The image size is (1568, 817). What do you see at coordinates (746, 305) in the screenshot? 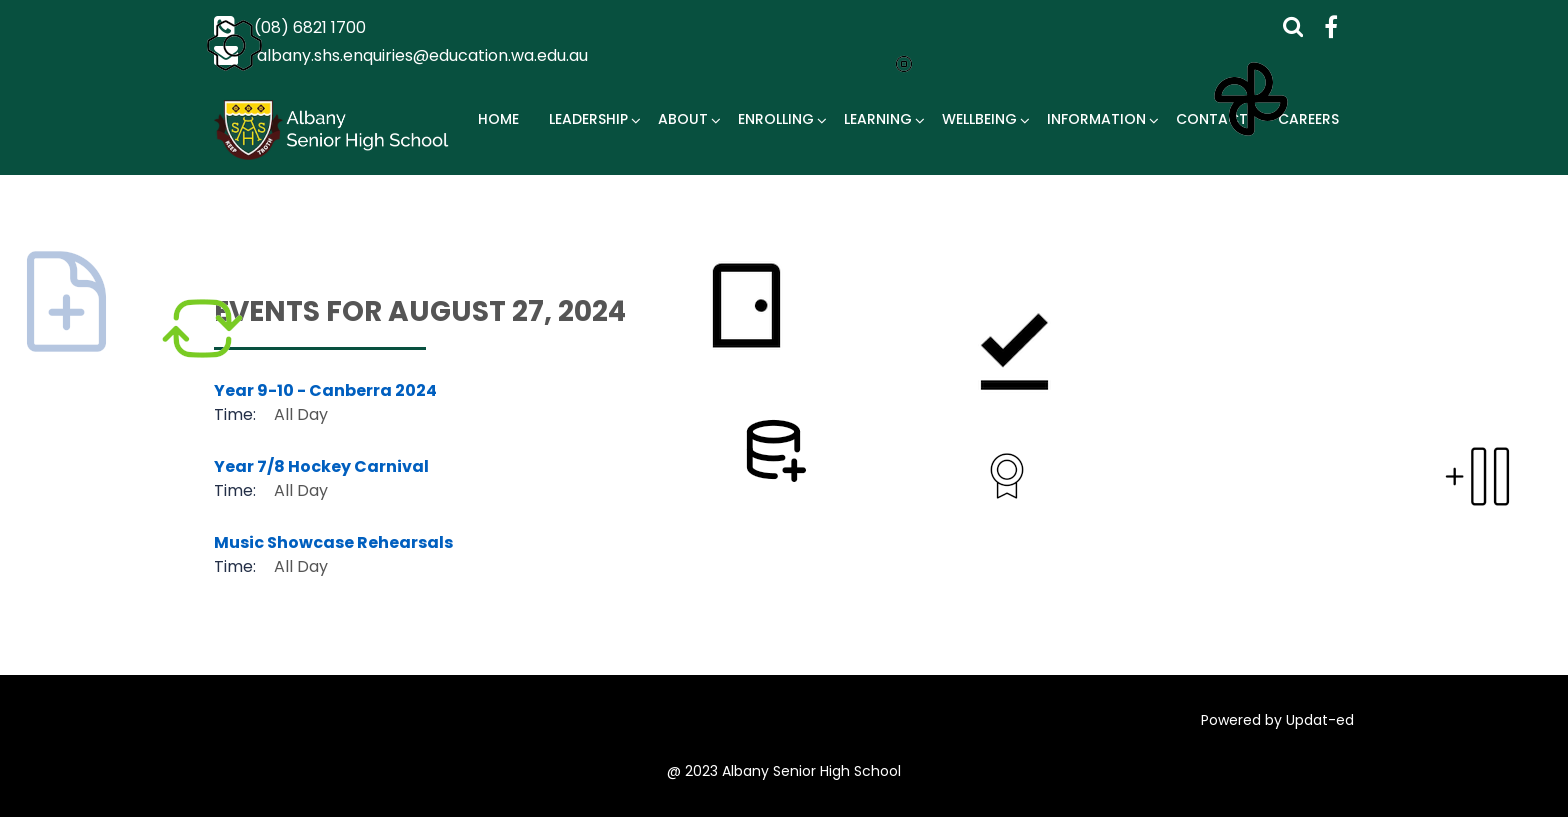
I see `access door sensor settings` at bounding box center [746, 305].